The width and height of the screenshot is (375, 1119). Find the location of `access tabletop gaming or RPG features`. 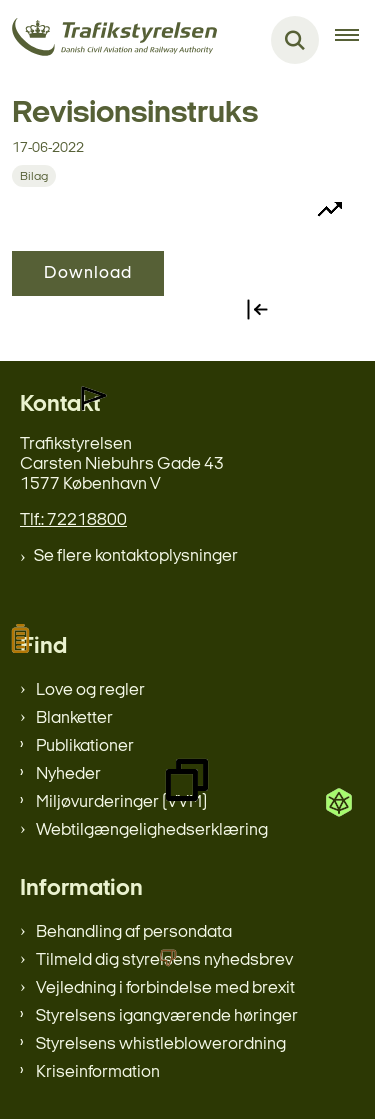

access tabletop gaming or RPG features is located at coordinates (339, 802).